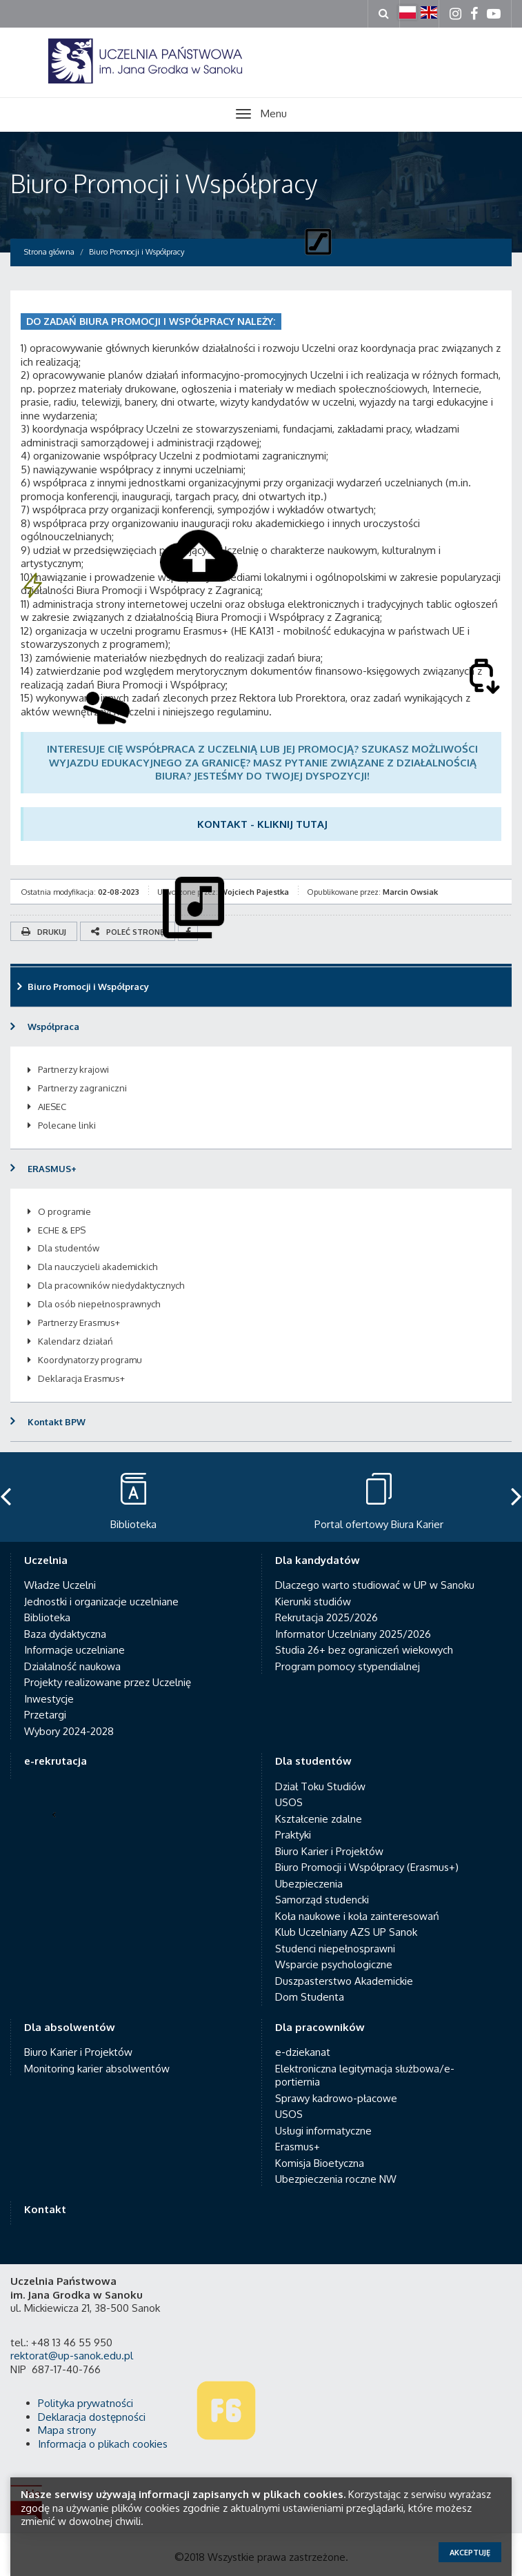  Describe the element at coordinates (226, 2410) in the screenshot. I see `press F6 function key` at that location.